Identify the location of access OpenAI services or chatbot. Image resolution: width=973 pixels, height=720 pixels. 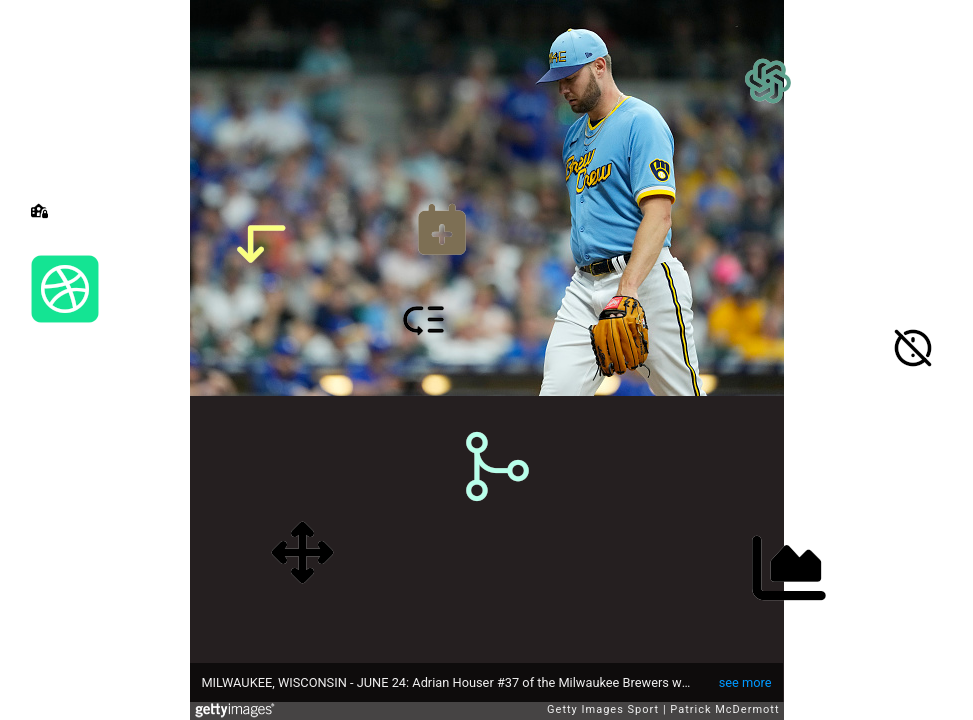
(768, 81).